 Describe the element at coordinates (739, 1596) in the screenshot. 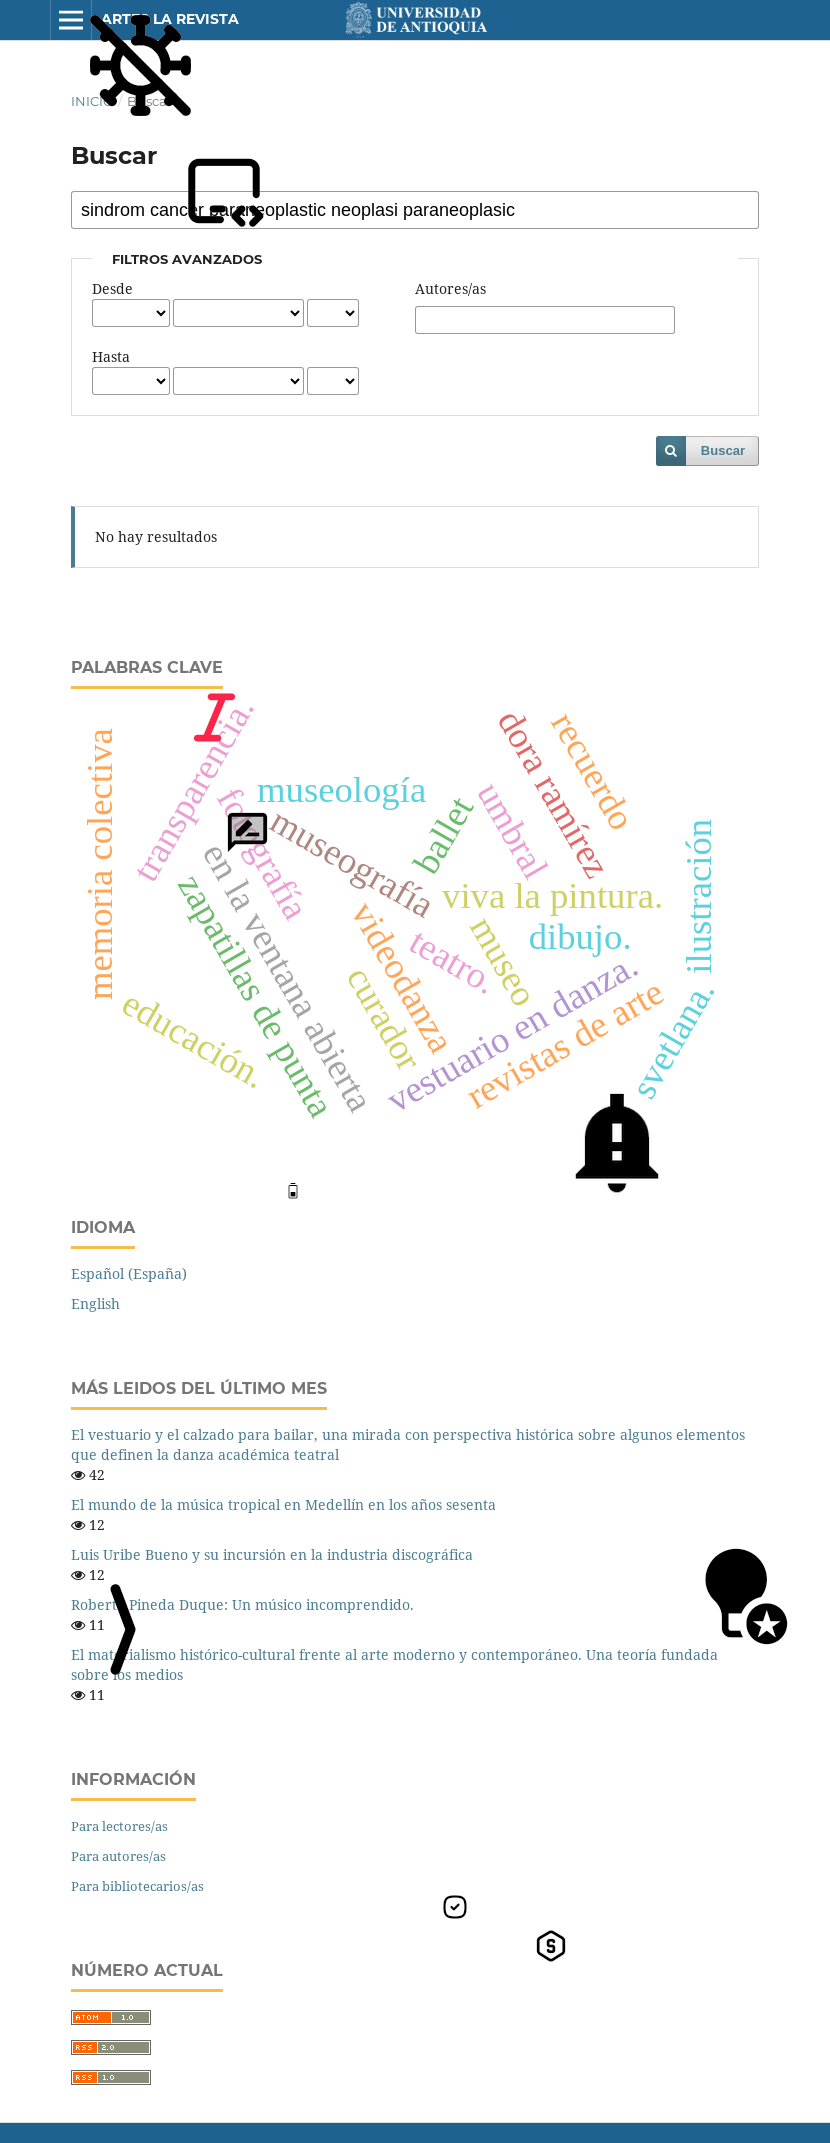

I see `apply suggested quick fix automatically` at that location.